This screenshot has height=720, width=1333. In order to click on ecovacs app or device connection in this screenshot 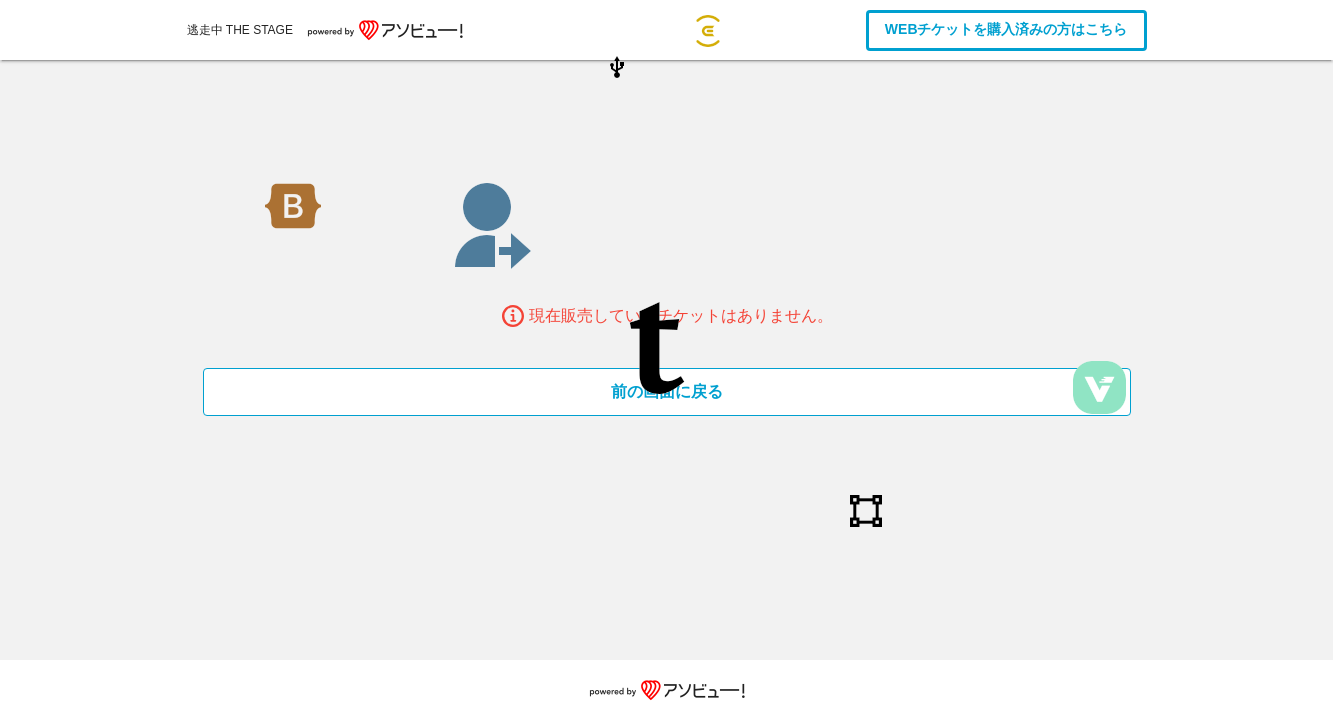, I will do `click(708, 31)`.